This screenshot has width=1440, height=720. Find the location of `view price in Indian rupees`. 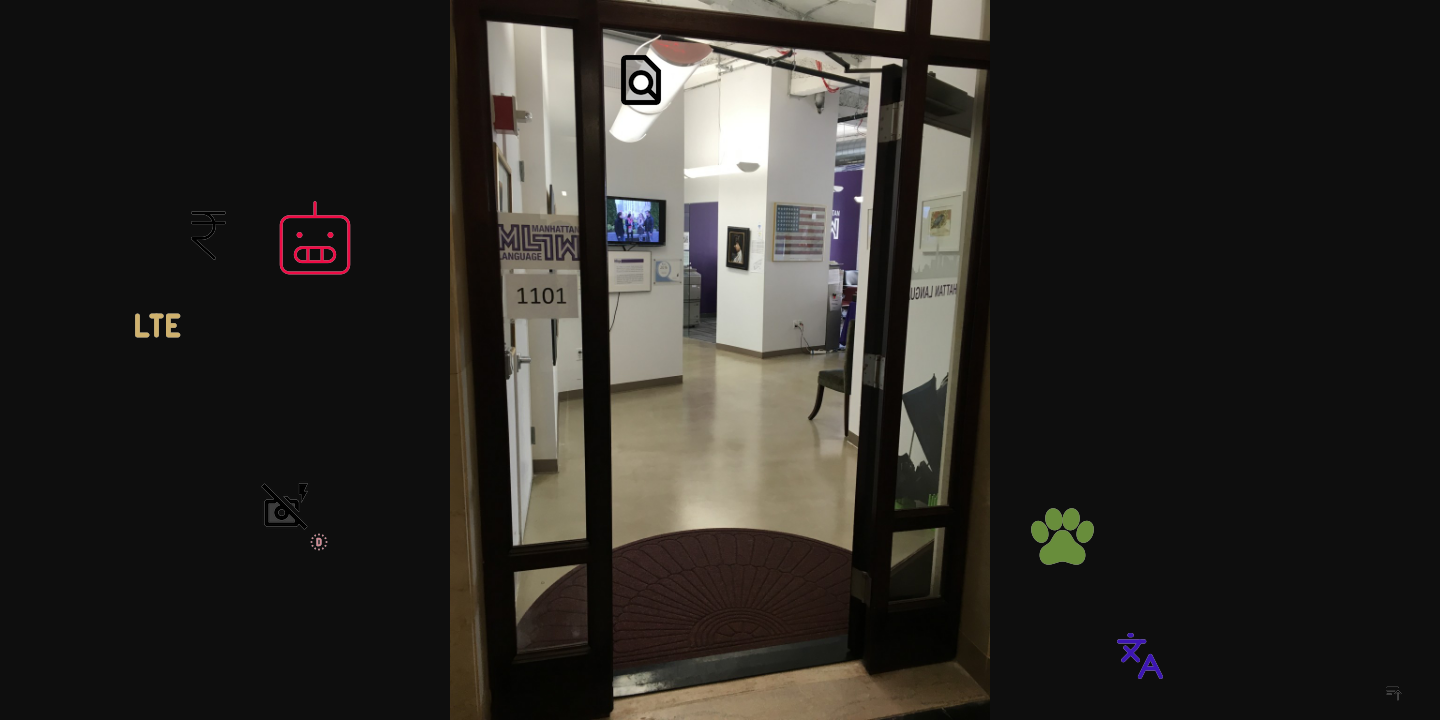

view price in Indian rupees is located at coordinates (206, 234).